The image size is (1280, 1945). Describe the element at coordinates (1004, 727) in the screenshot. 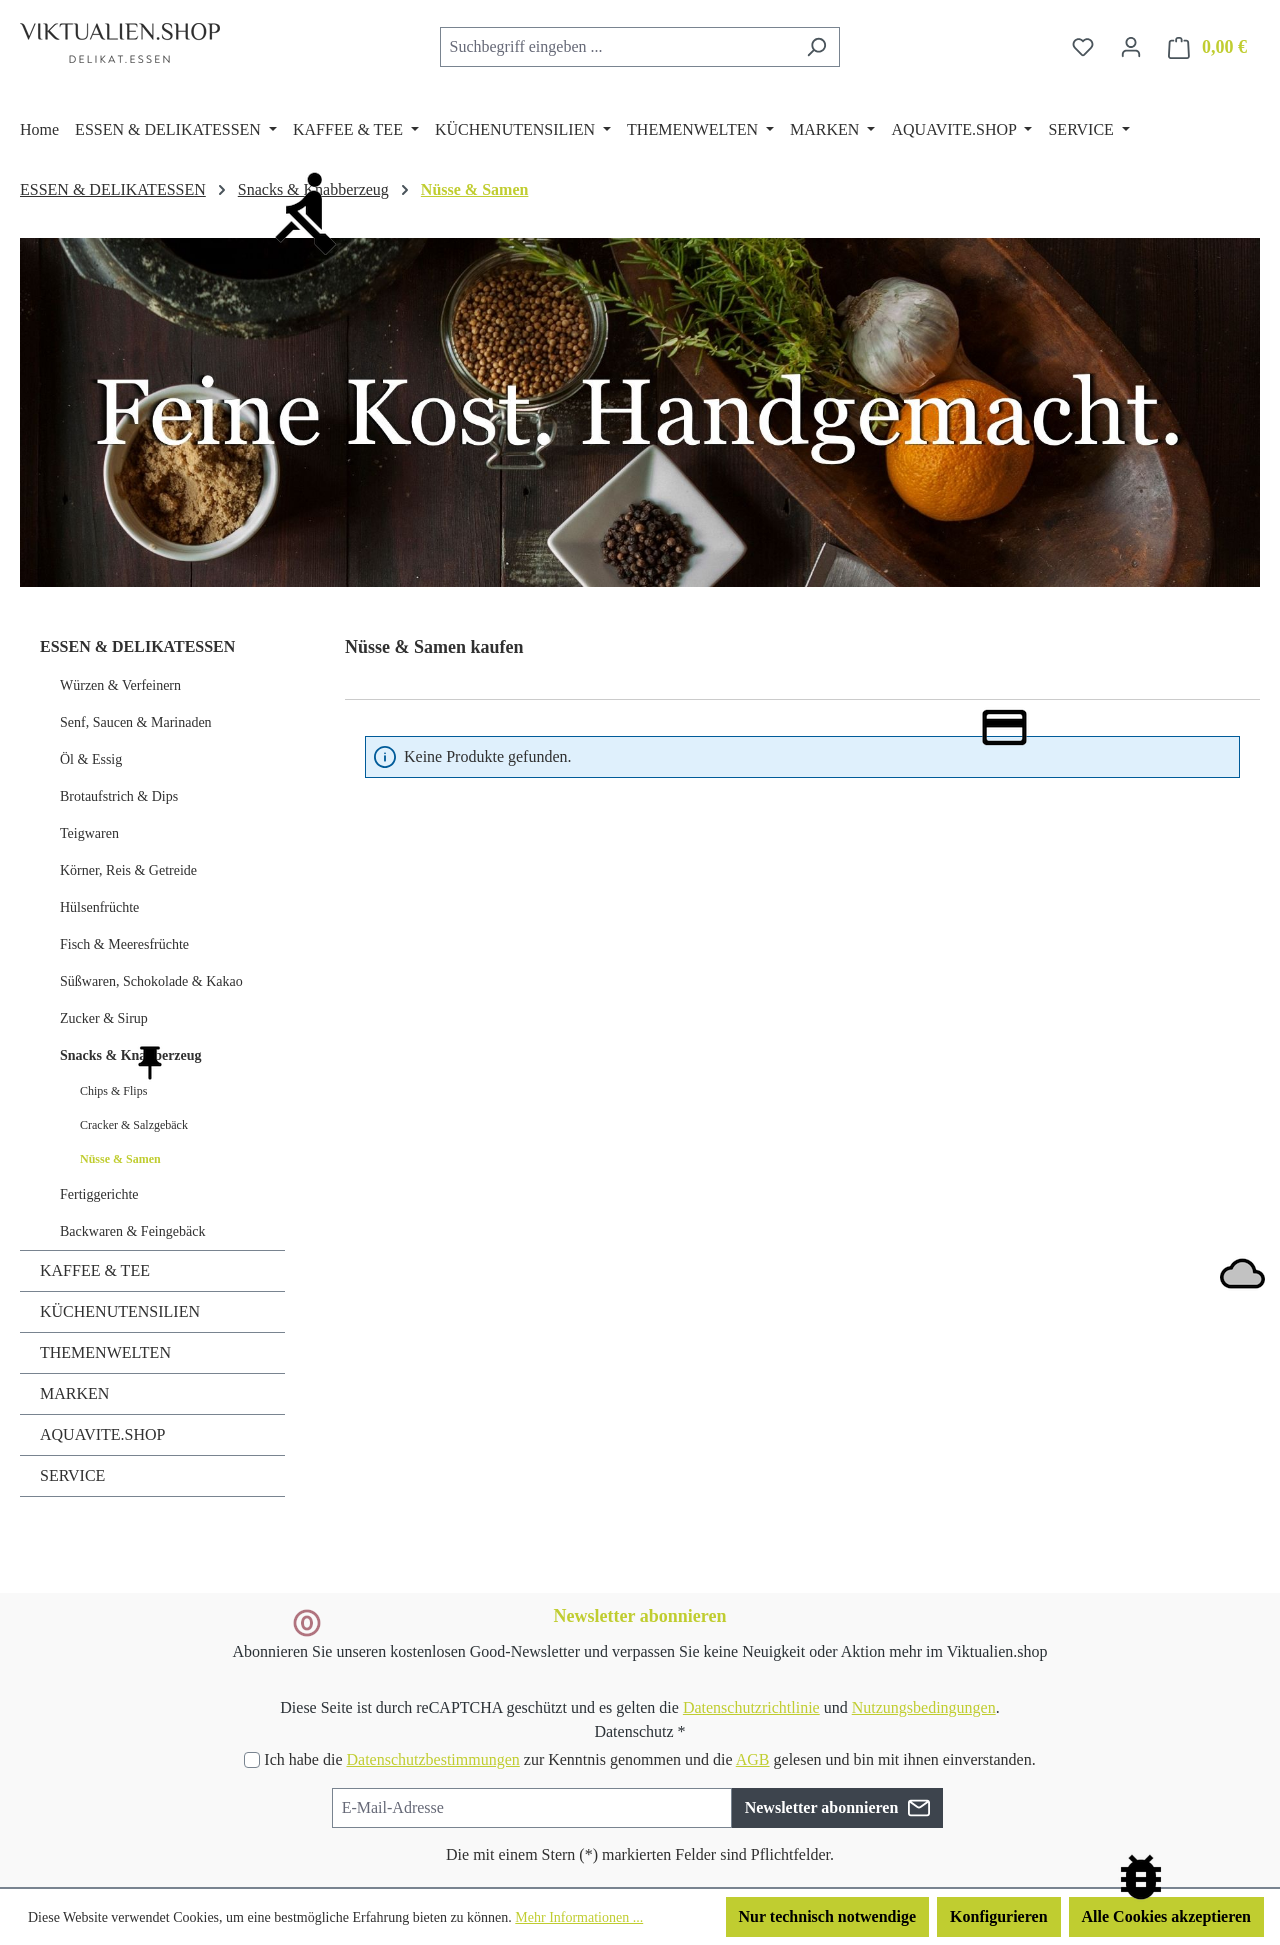

I see `access payment methods` at that location.